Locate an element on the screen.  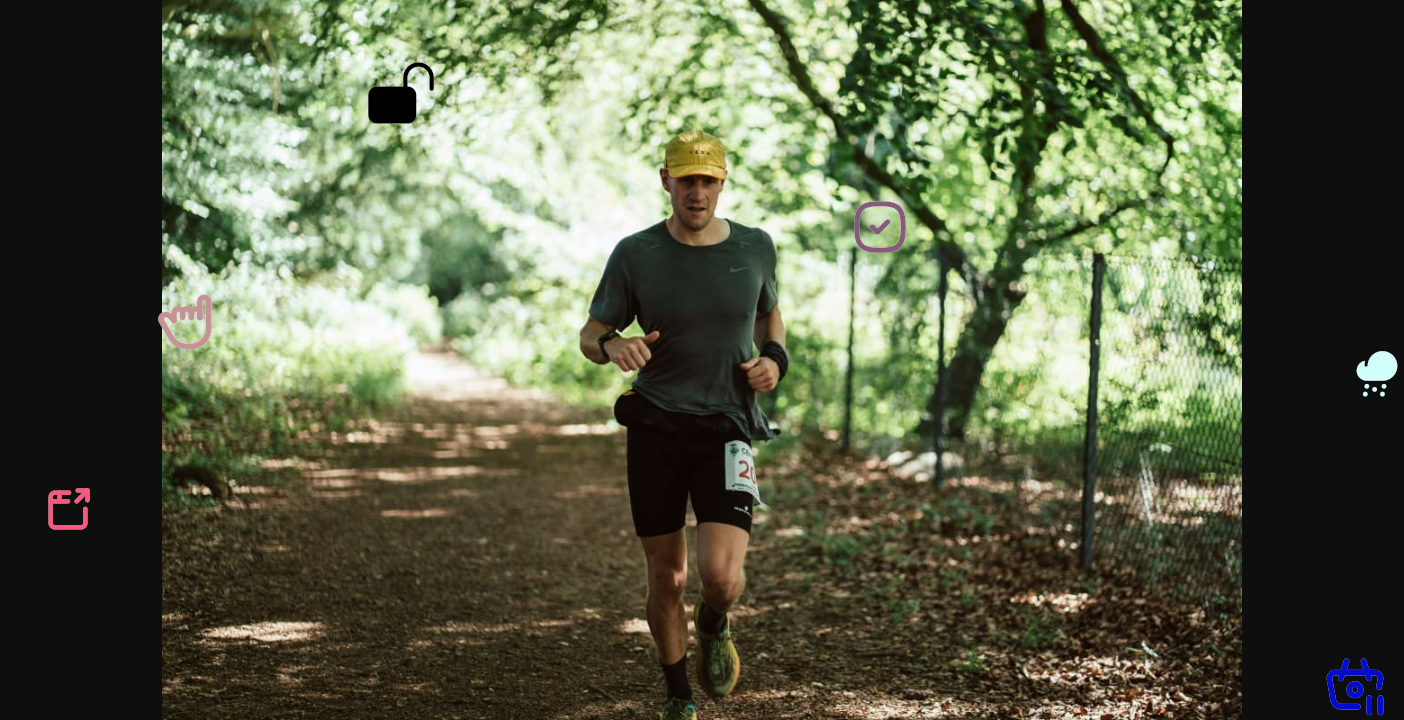
unlocked or unsecured state is located at coordinates (401, 93).